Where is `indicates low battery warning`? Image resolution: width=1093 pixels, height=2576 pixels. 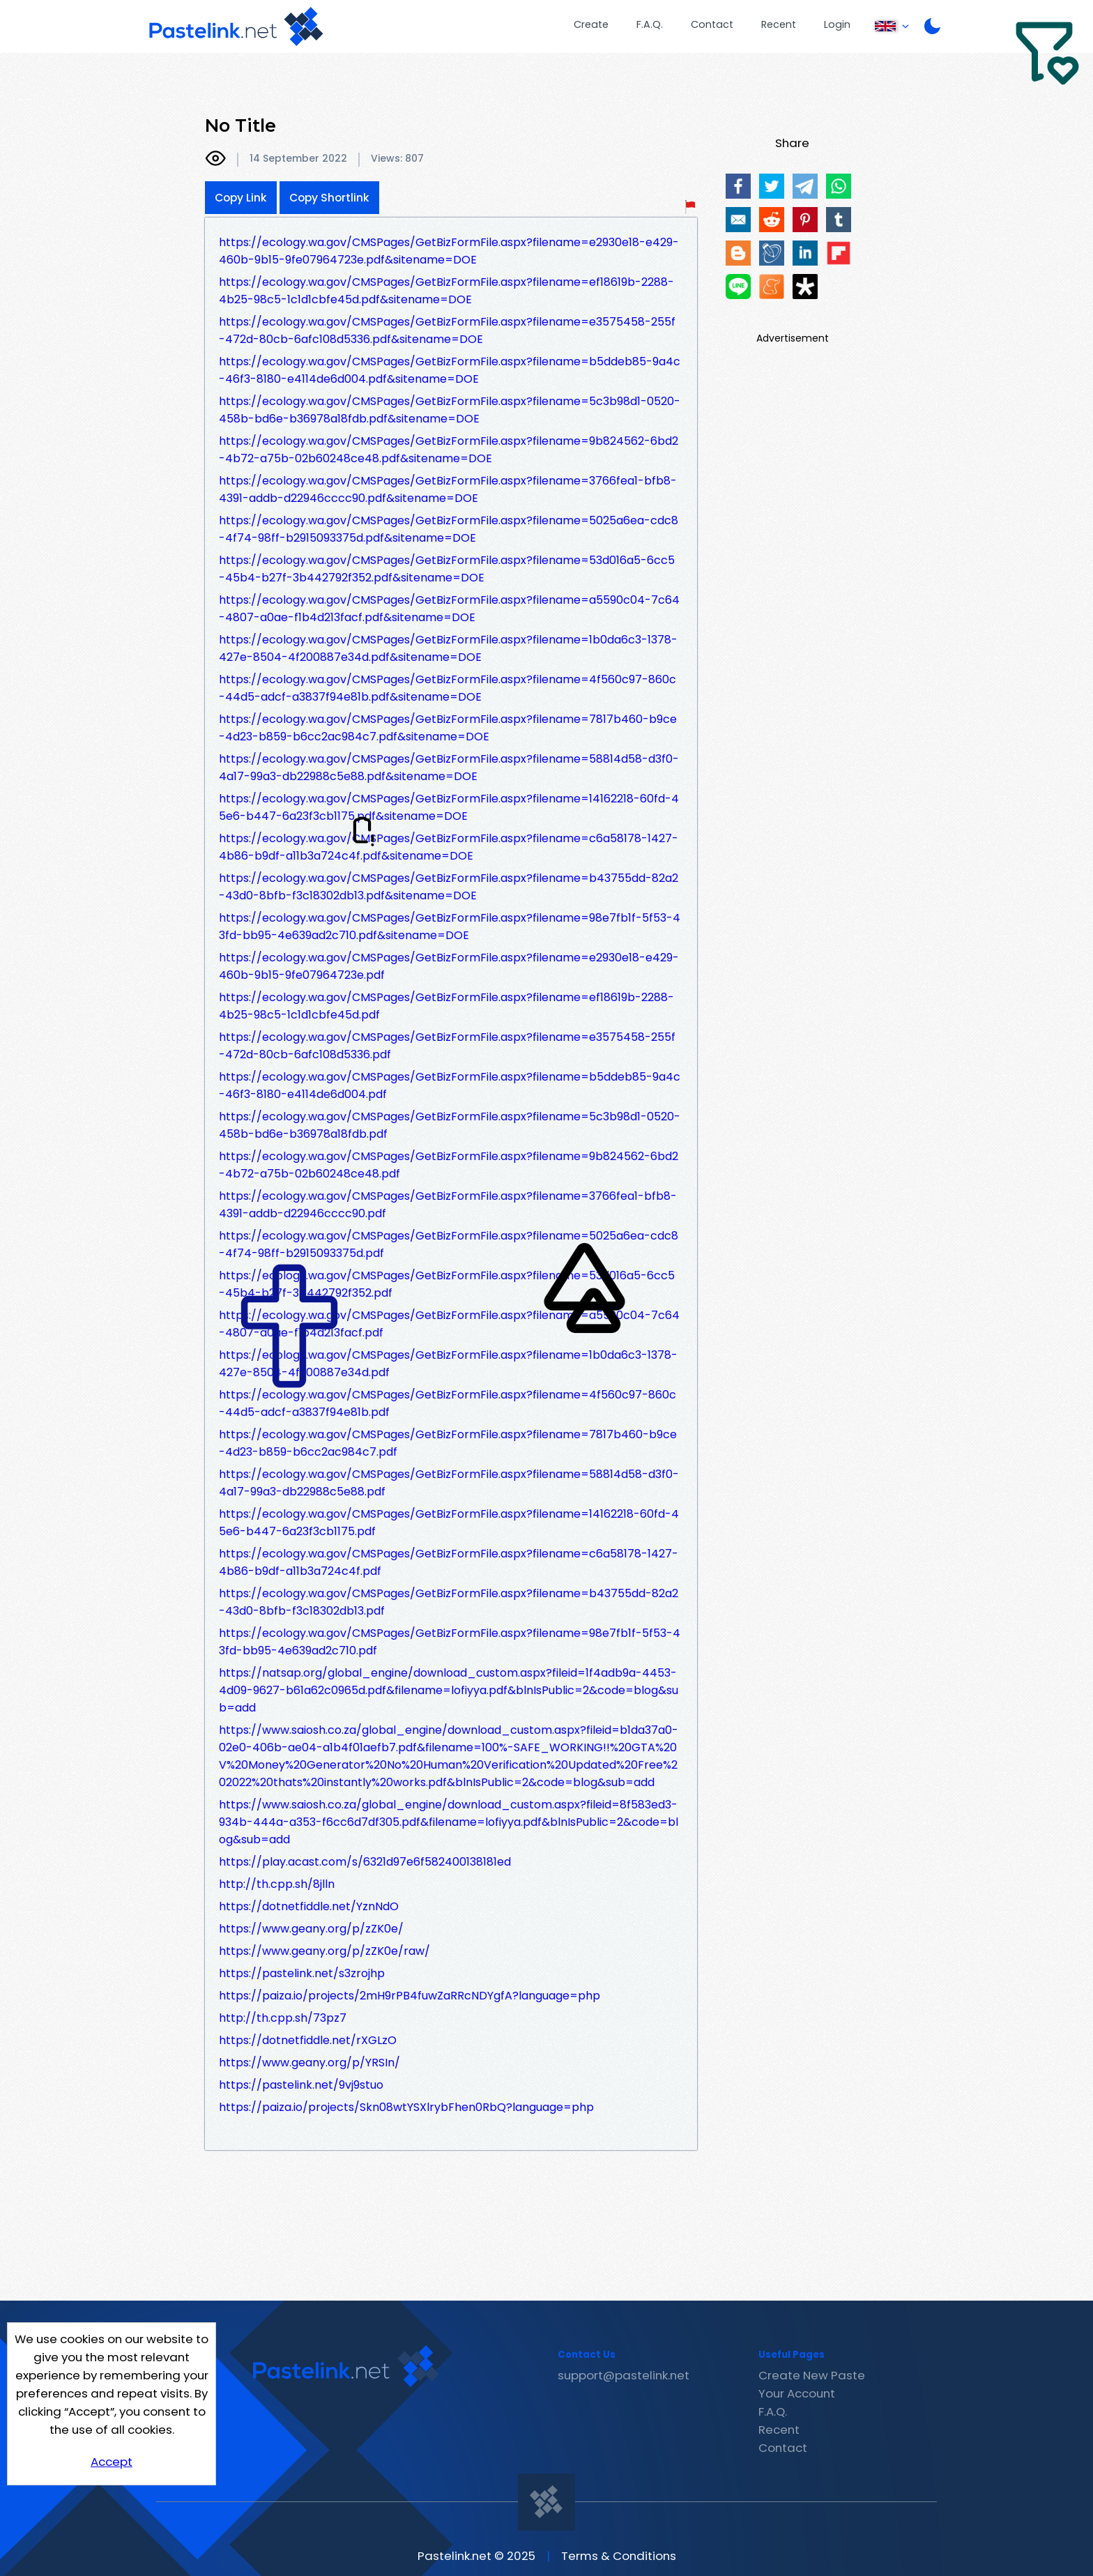 indicates low battery warning is located at coordinates (362, 830).